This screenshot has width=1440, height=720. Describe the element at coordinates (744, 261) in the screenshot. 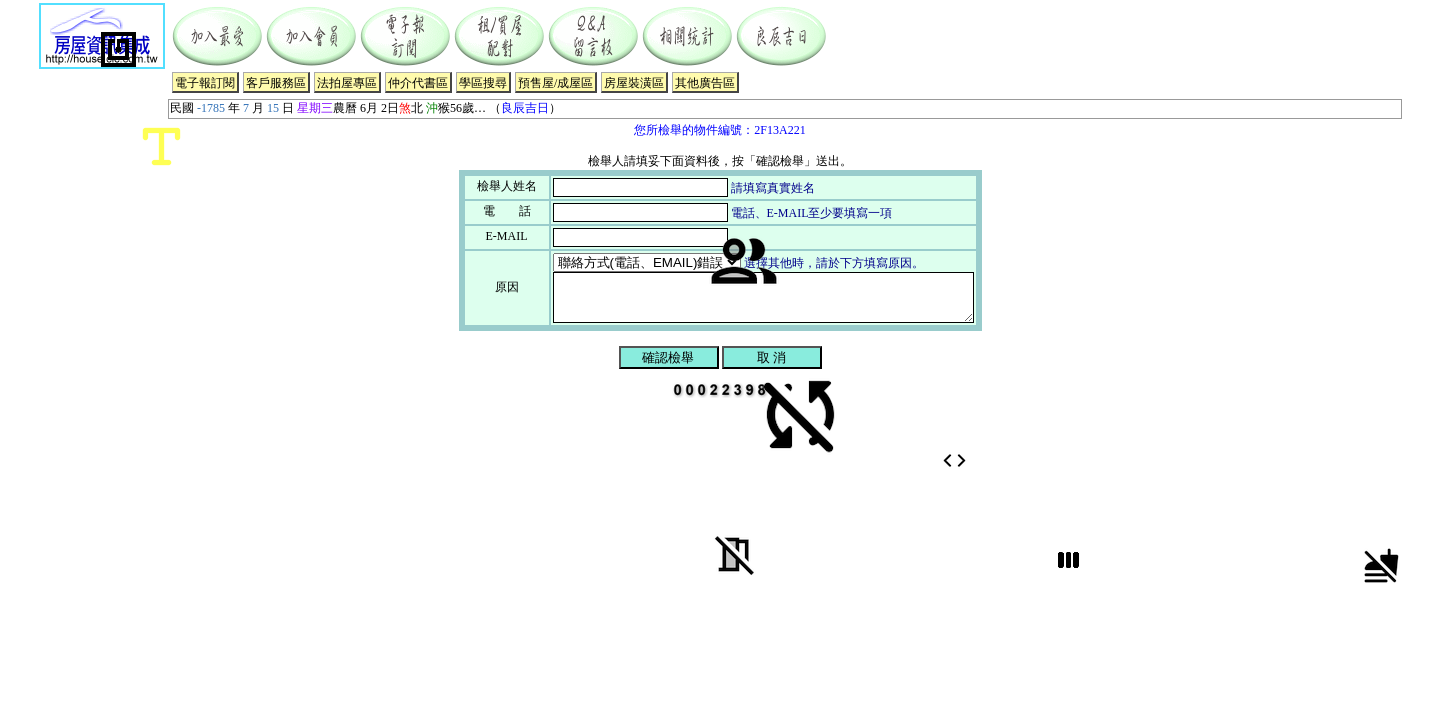

I see `view contacts or people list` at that location.